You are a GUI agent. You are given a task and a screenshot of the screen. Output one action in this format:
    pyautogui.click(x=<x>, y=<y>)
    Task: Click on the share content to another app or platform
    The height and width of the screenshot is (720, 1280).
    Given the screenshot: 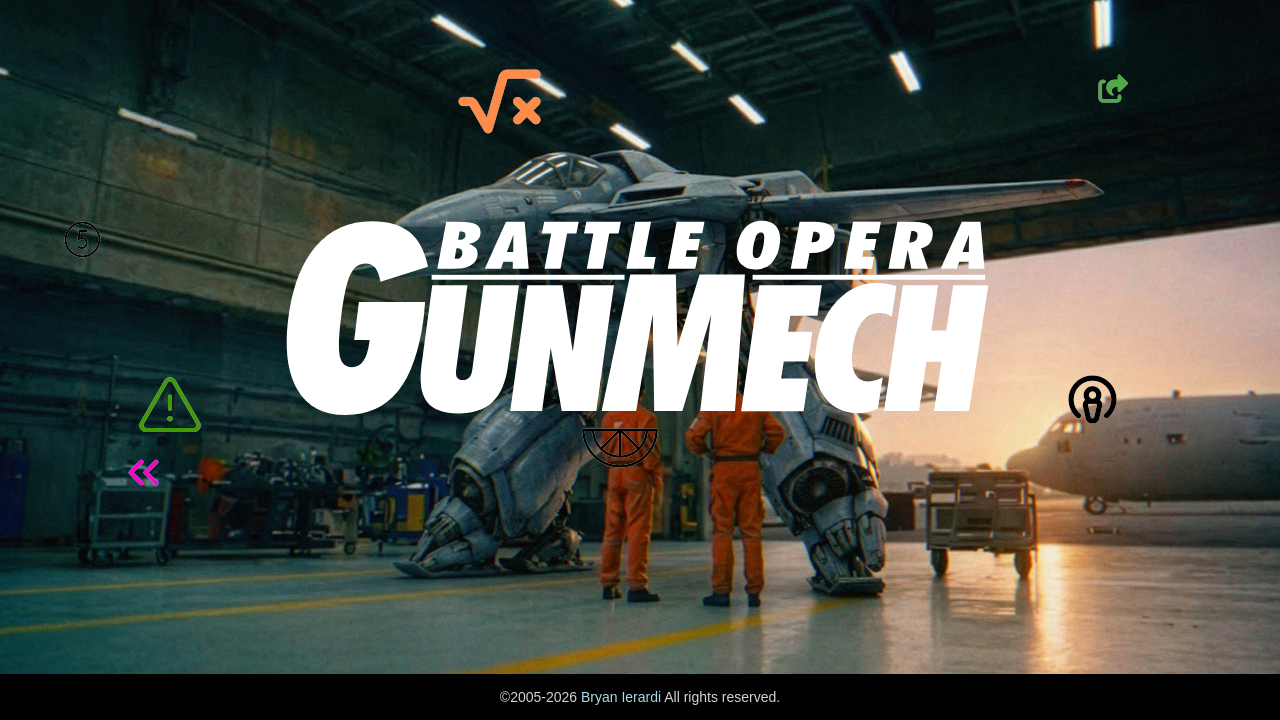 What is the action you would take?
    pyautogui.click(x=1112, y=88)
    